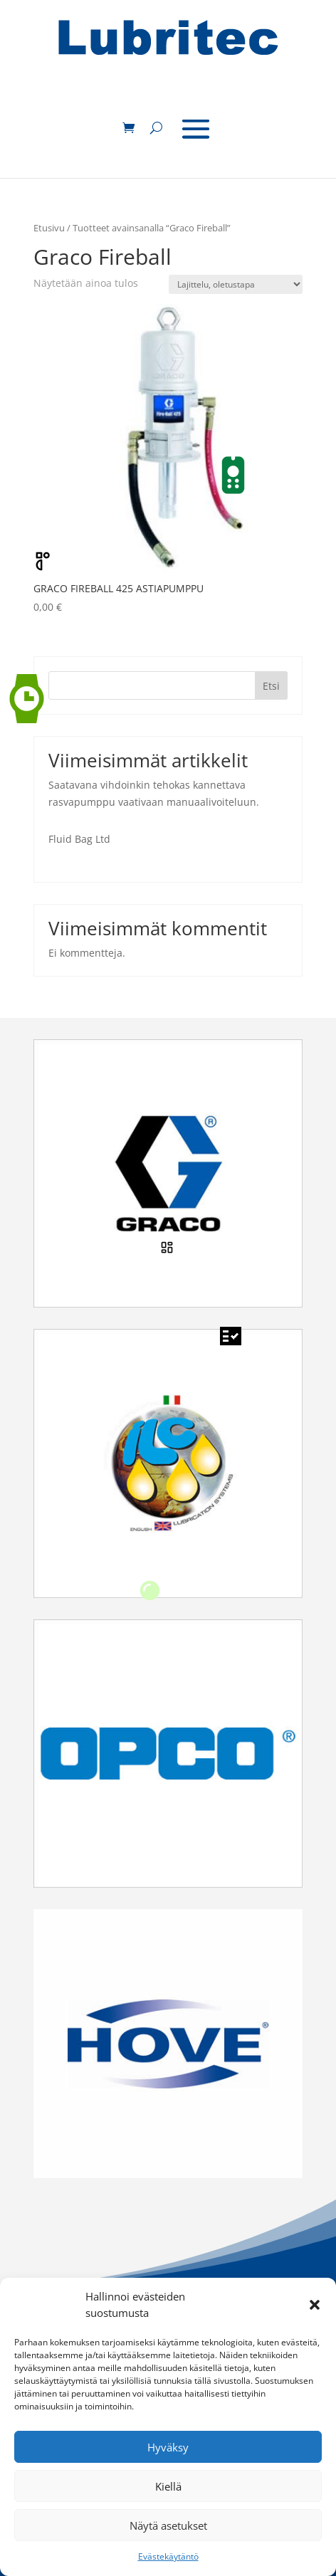 The image size is (336, 2576). What do you see at coordinates (42, 561) in the screenshot?
I see `radix ui component library logo` at bounding box center [42, 561].